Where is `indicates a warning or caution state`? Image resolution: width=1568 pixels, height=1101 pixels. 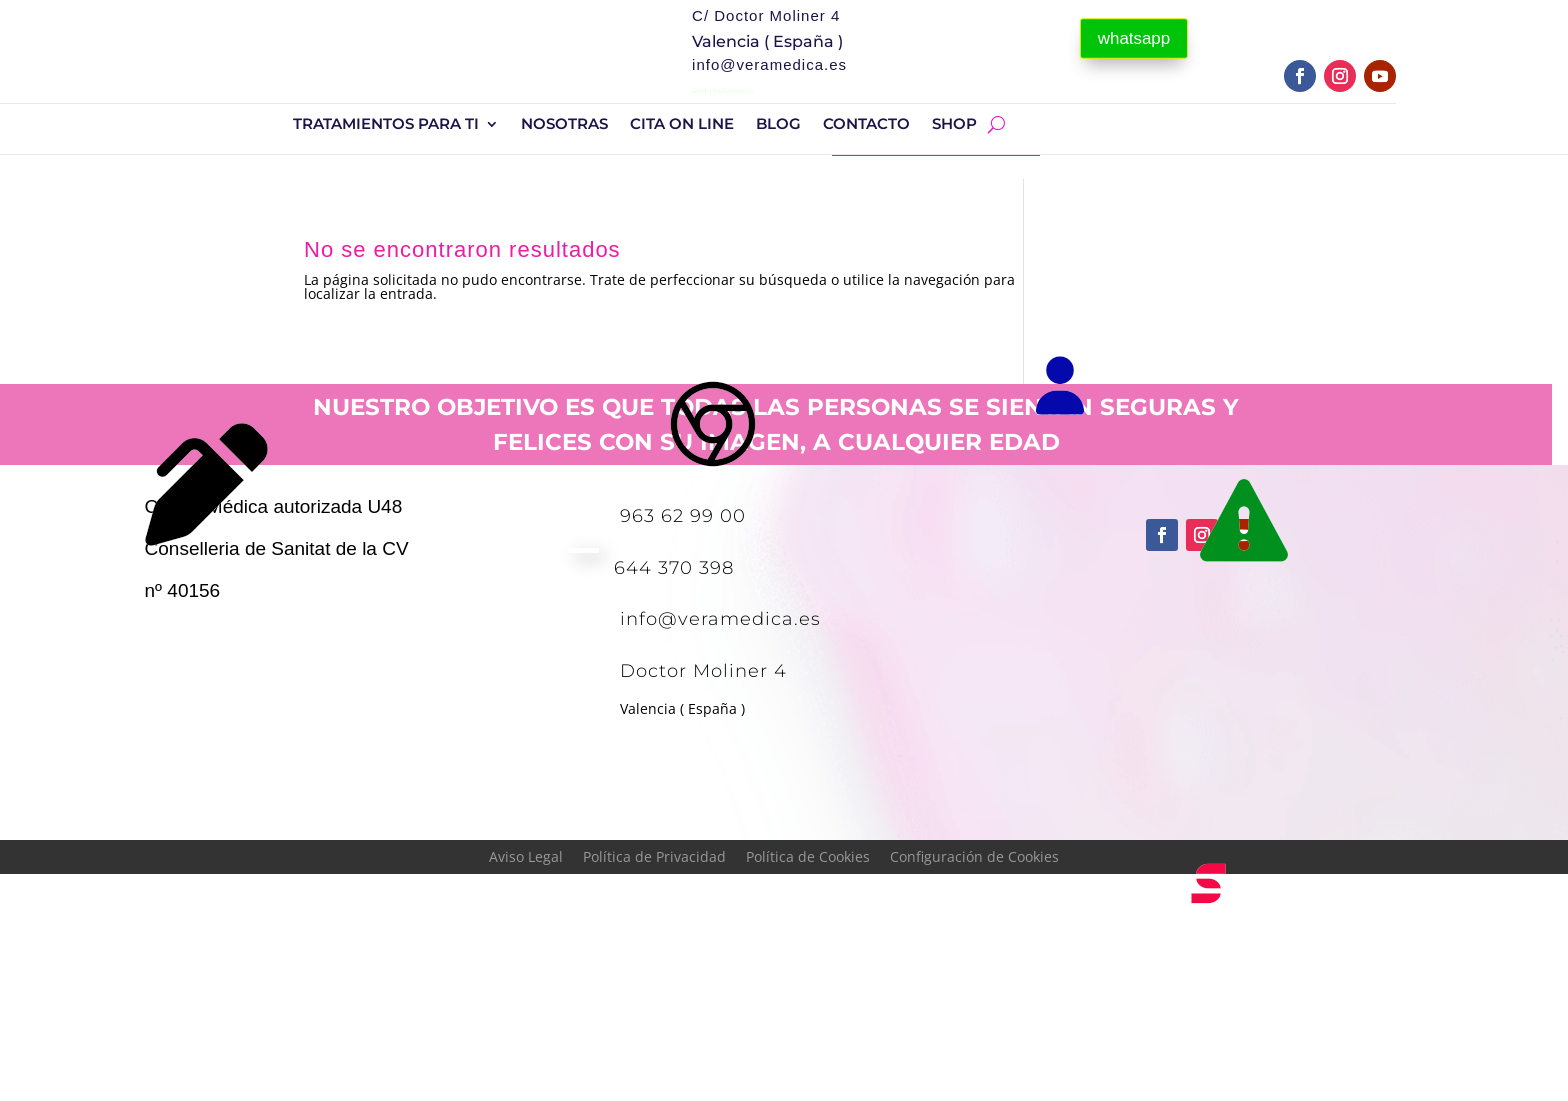 indicates a warning or caution state is located at coordinates (1244, 523).